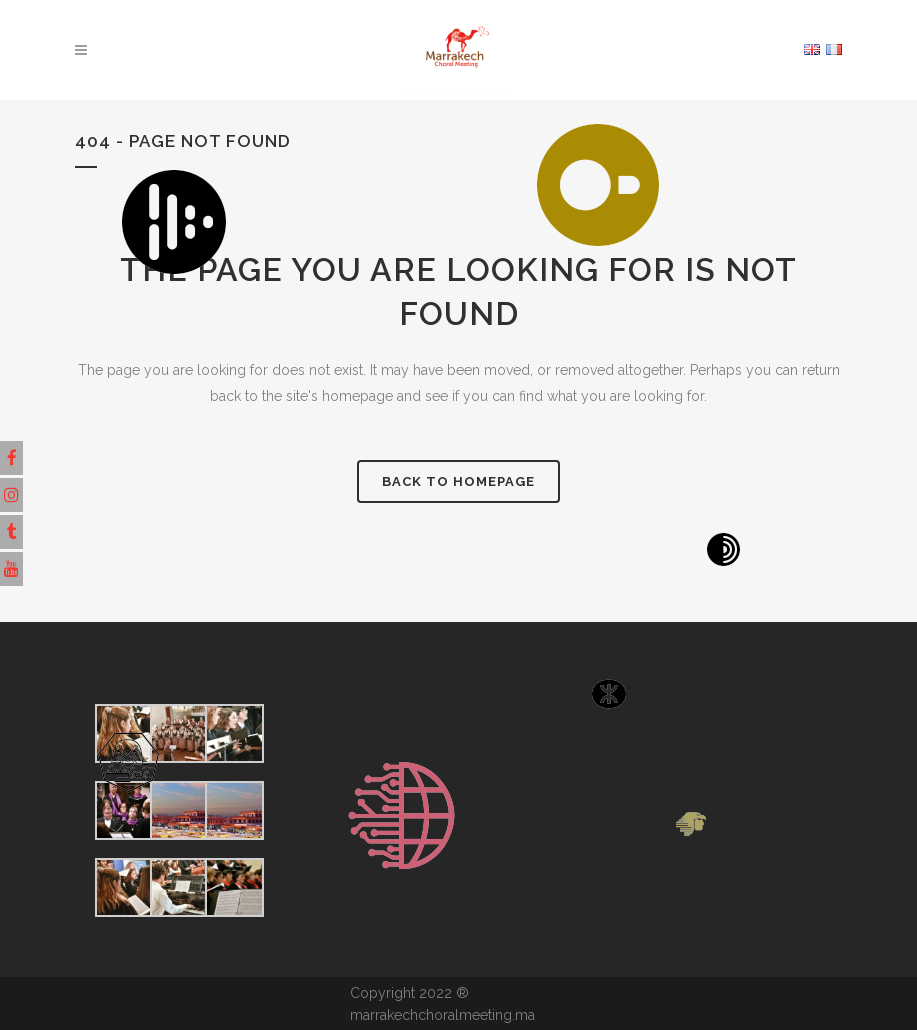 The height and width of the screenshot is (1030, 917). I want to click on open CircuitVerse digital circuit simulator, so click(401, 815).